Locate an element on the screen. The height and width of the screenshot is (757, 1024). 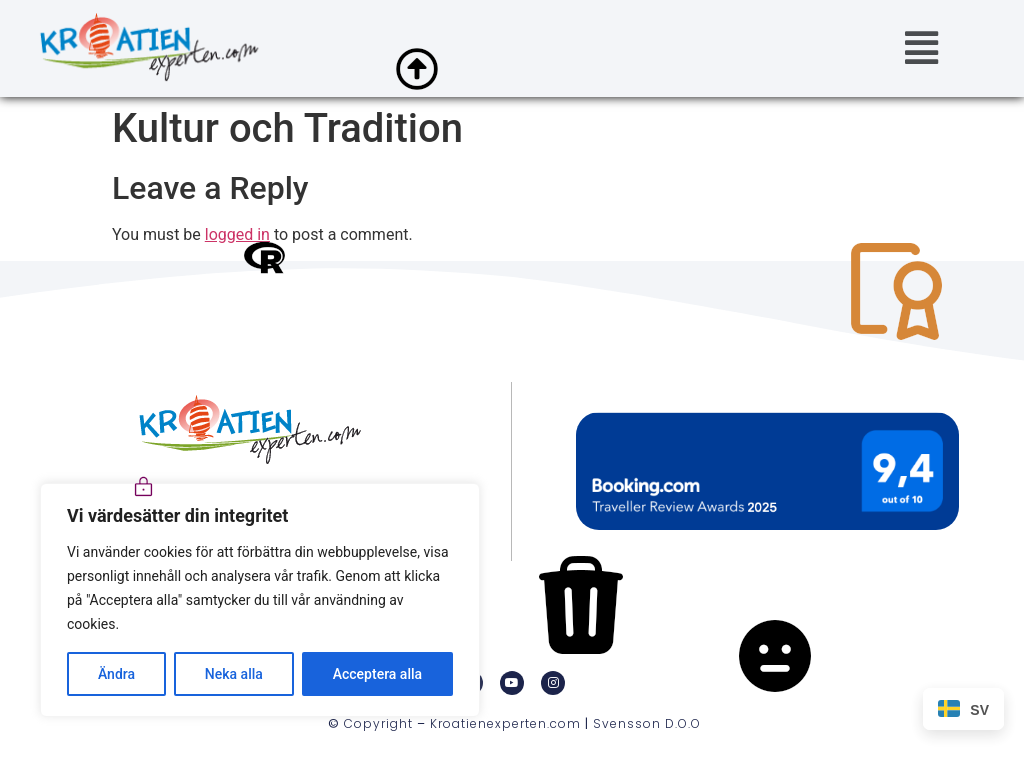
R programming language logo is located at coordinates (264, 257).